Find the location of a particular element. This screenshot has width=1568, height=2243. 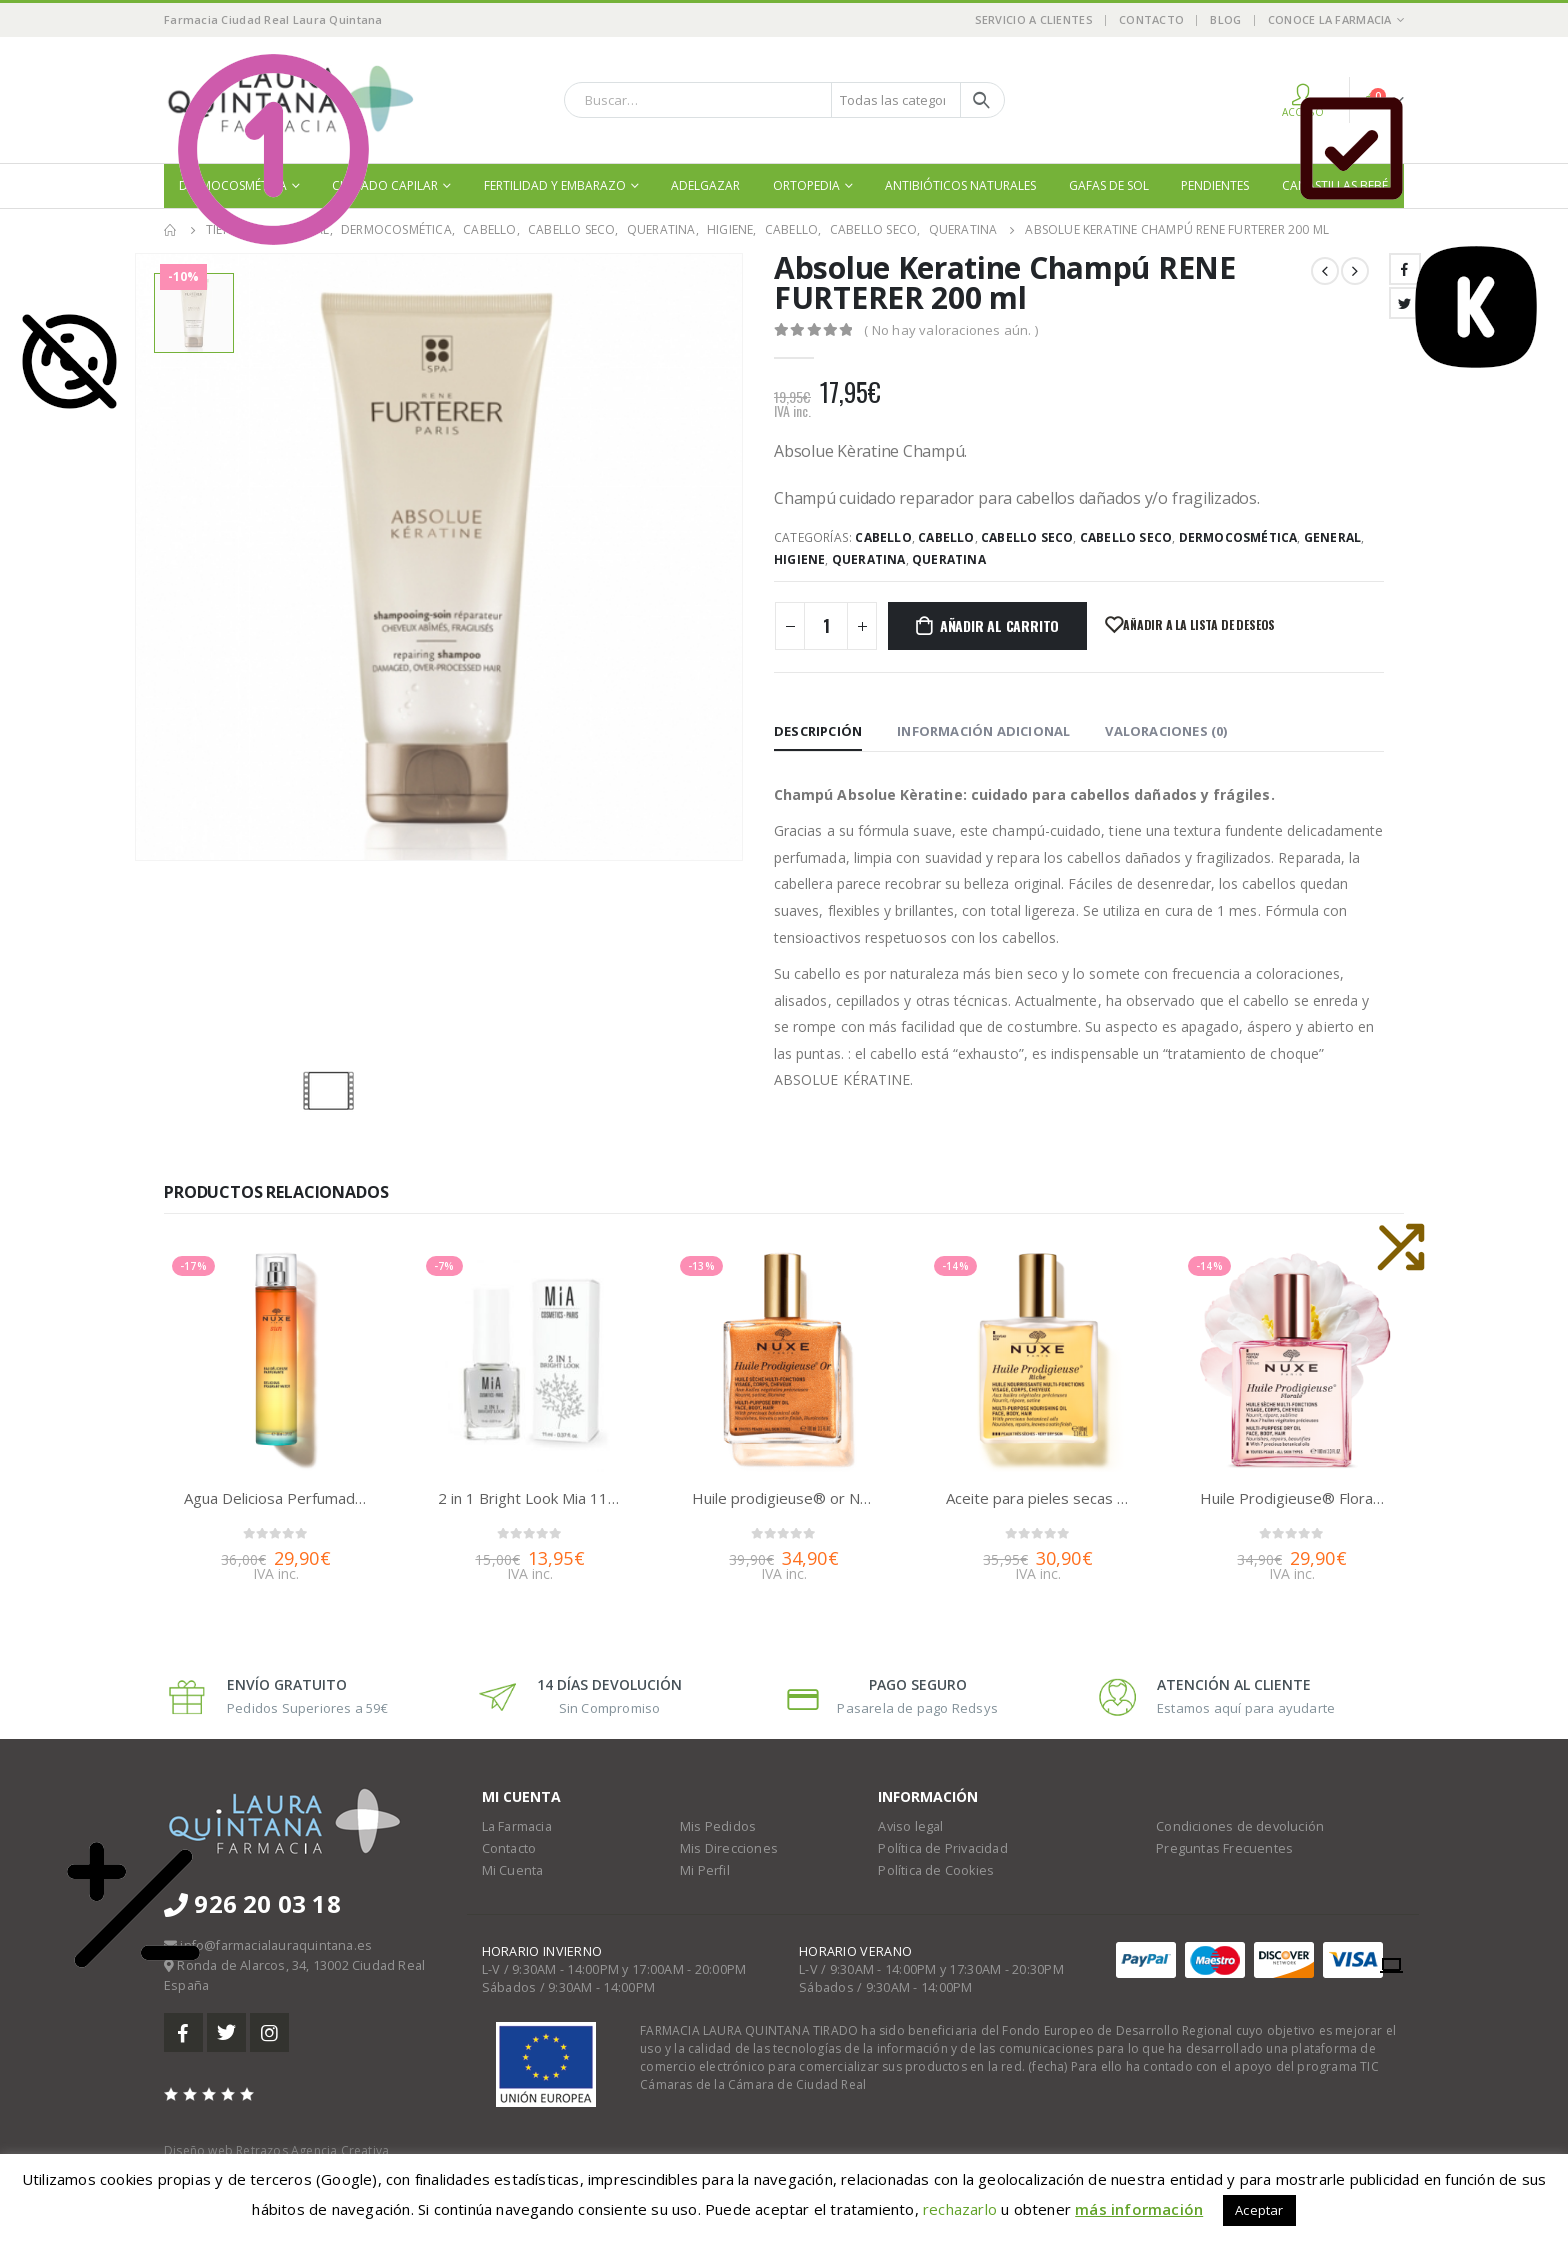

view video or film content is located at coordinates (329, 1097).